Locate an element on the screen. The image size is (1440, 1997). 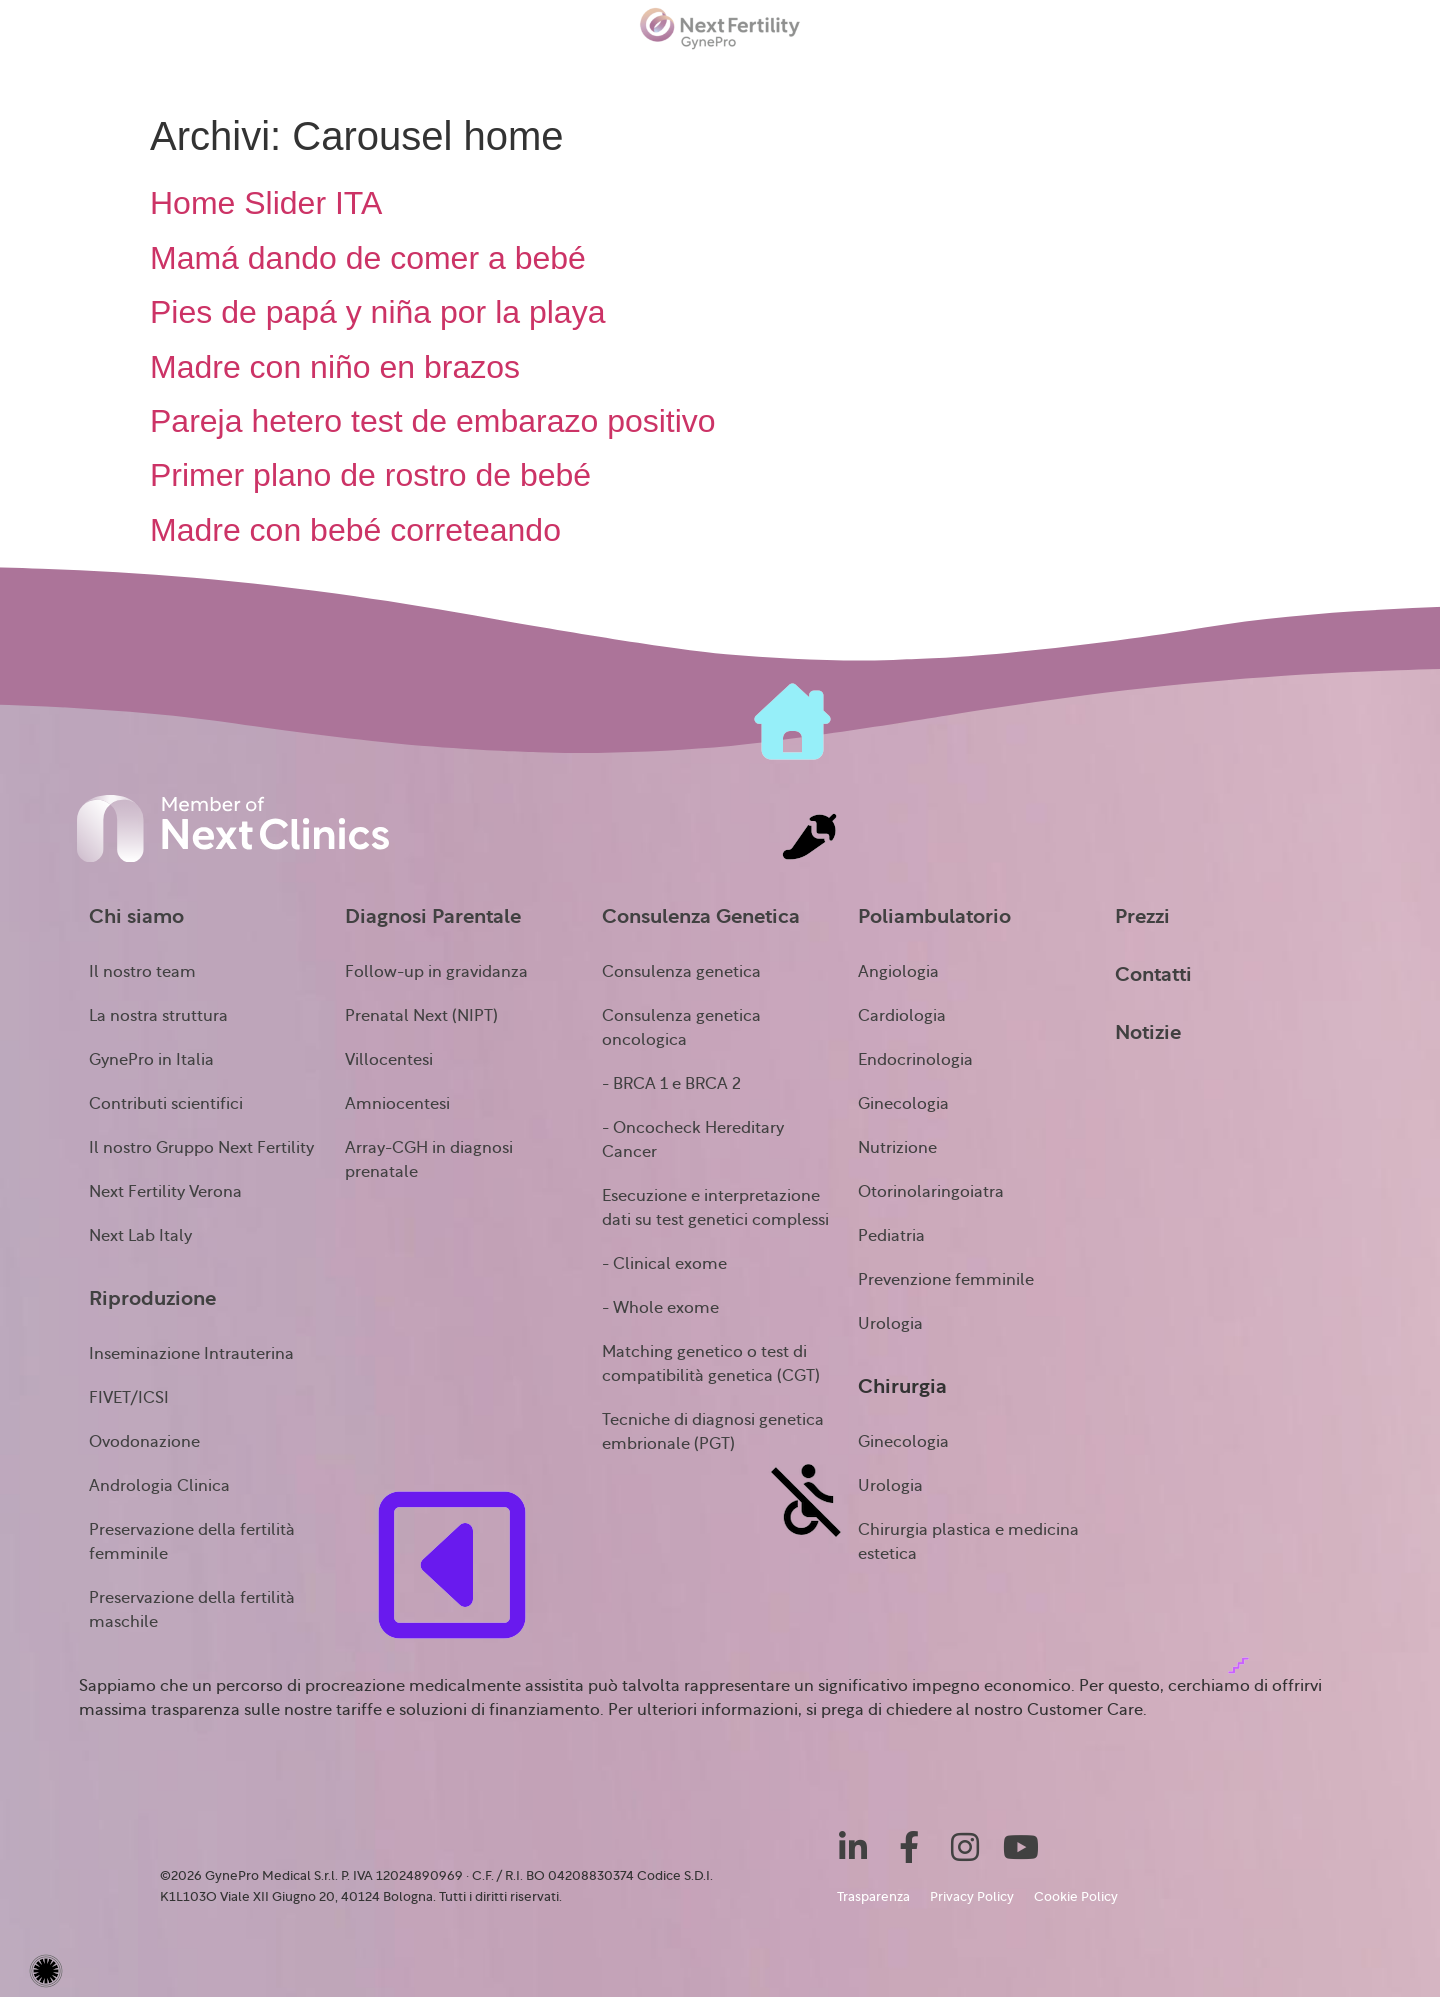
navigate to the previous item or screen is located at coordinates (452, 1565).